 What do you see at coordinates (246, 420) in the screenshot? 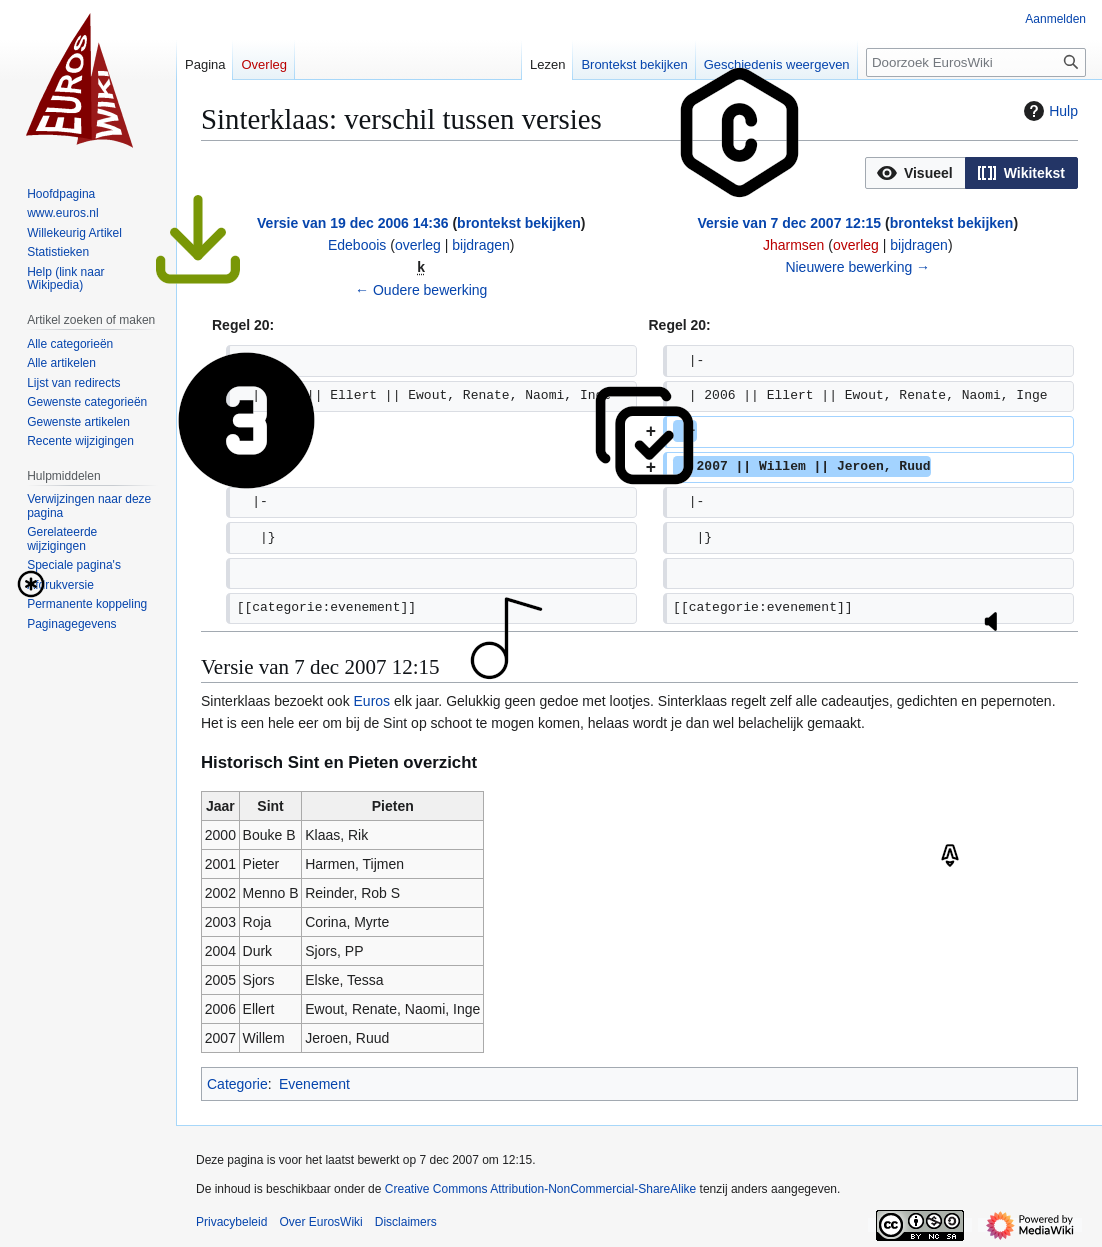
I see `step 3 in a multi-step process or wizard` at bounding box center [246, 420].